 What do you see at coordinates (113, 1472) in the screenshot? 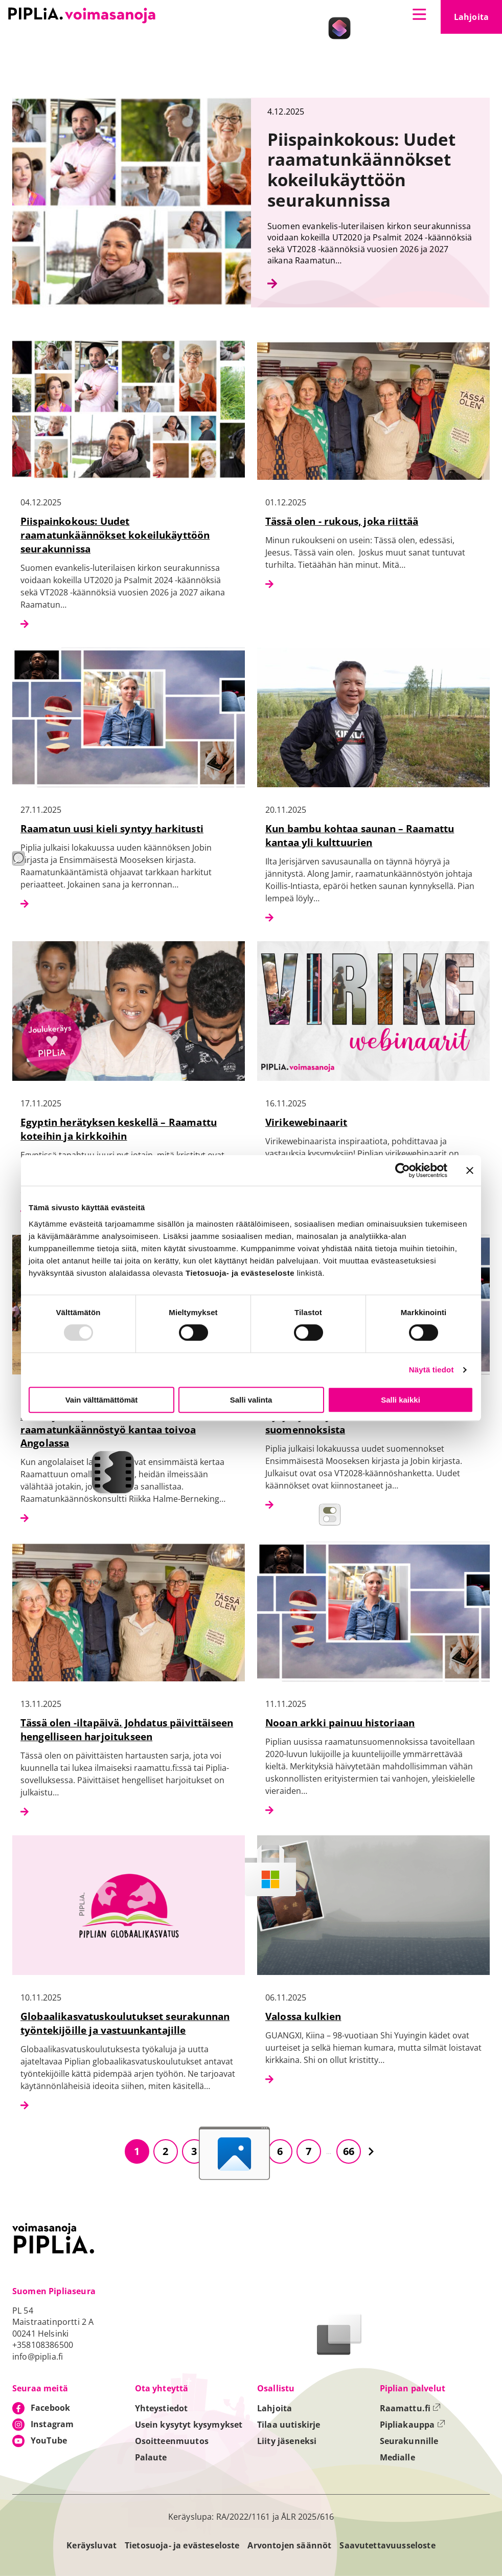
I see `open flowblade video editor` at bounding box center [113, 1472].